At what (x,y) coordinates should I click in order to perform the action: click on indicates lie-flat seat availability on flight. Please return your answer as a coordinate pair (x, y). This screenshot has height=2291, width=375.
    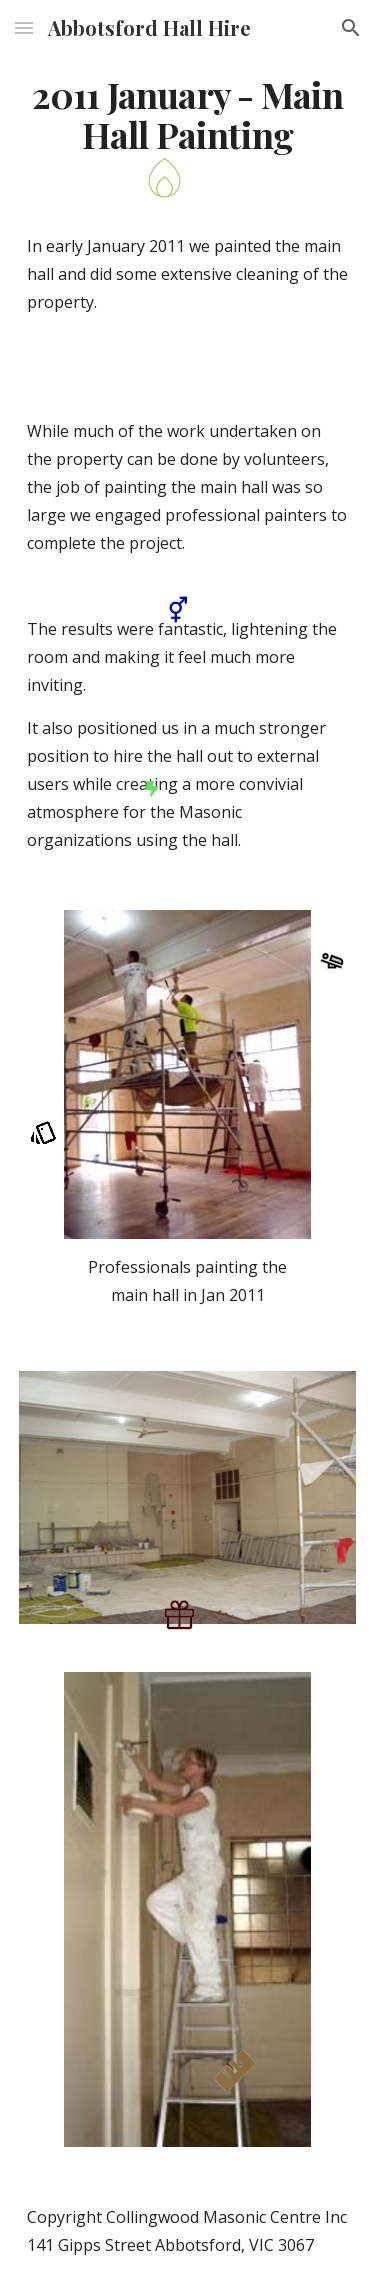
    Looking at the image, I should click on (332, 961).